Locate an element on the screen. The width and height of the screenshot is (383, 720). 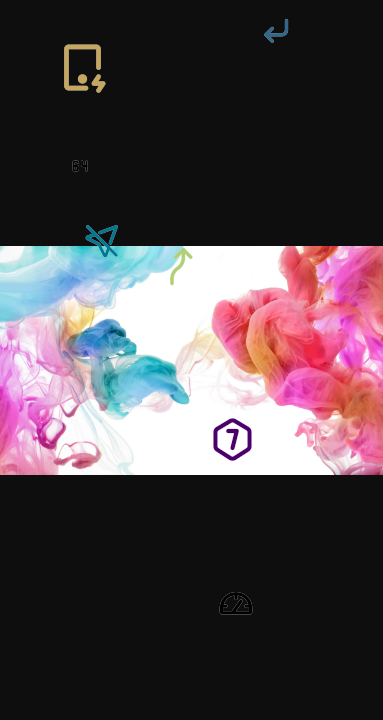
view performance metrics or speed is located at coordinates (236, 605).